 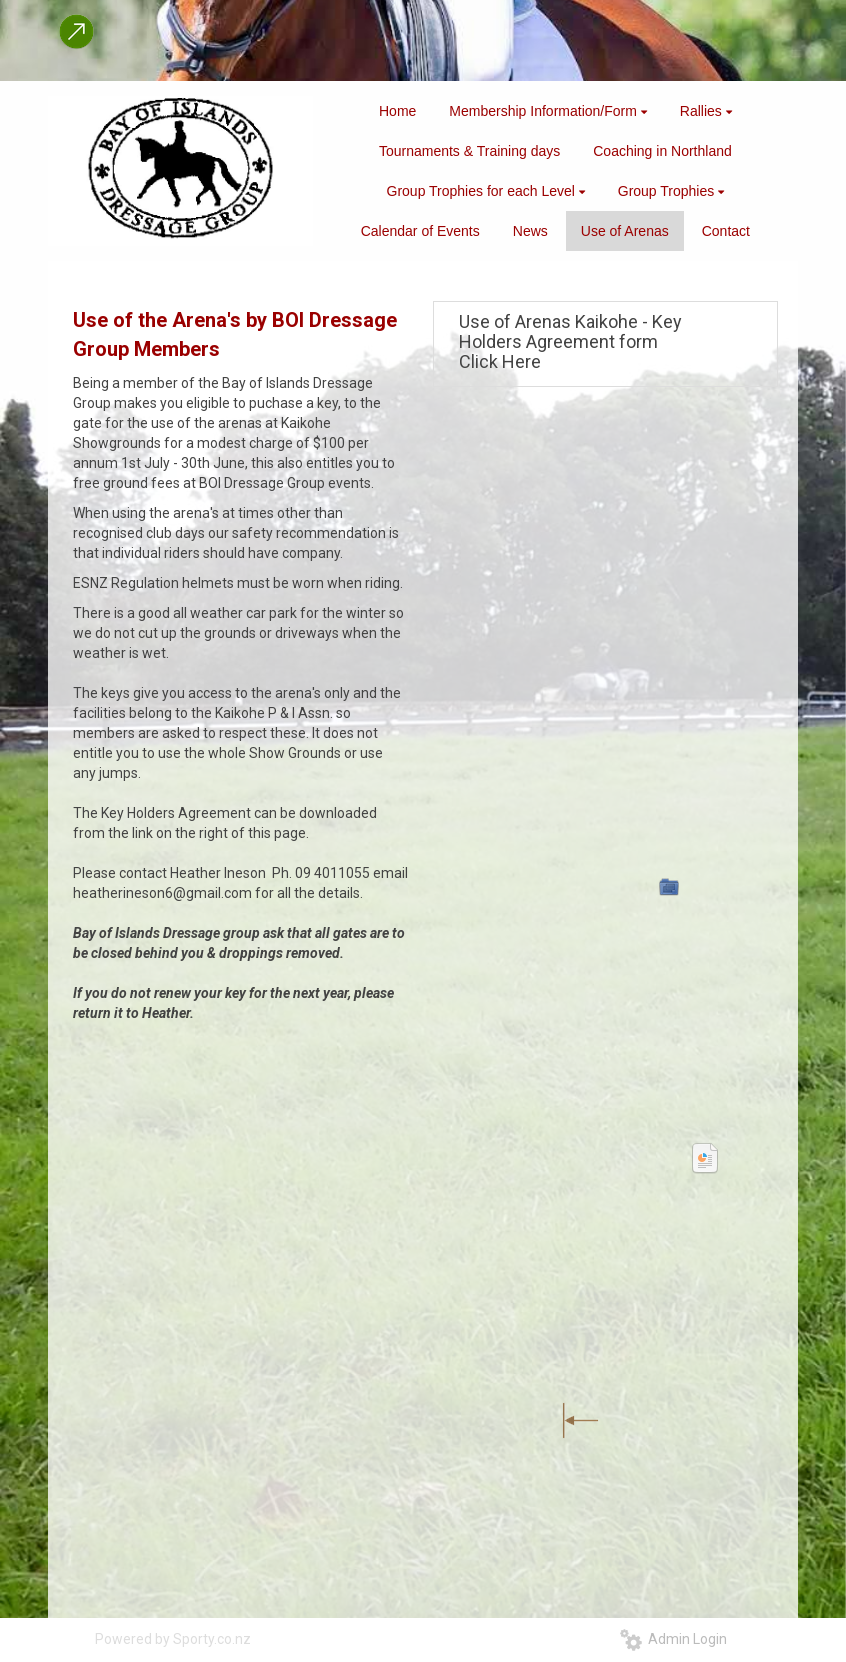 I want to click on go to the first item in a list or sequence, so click(x=580, y=1420).